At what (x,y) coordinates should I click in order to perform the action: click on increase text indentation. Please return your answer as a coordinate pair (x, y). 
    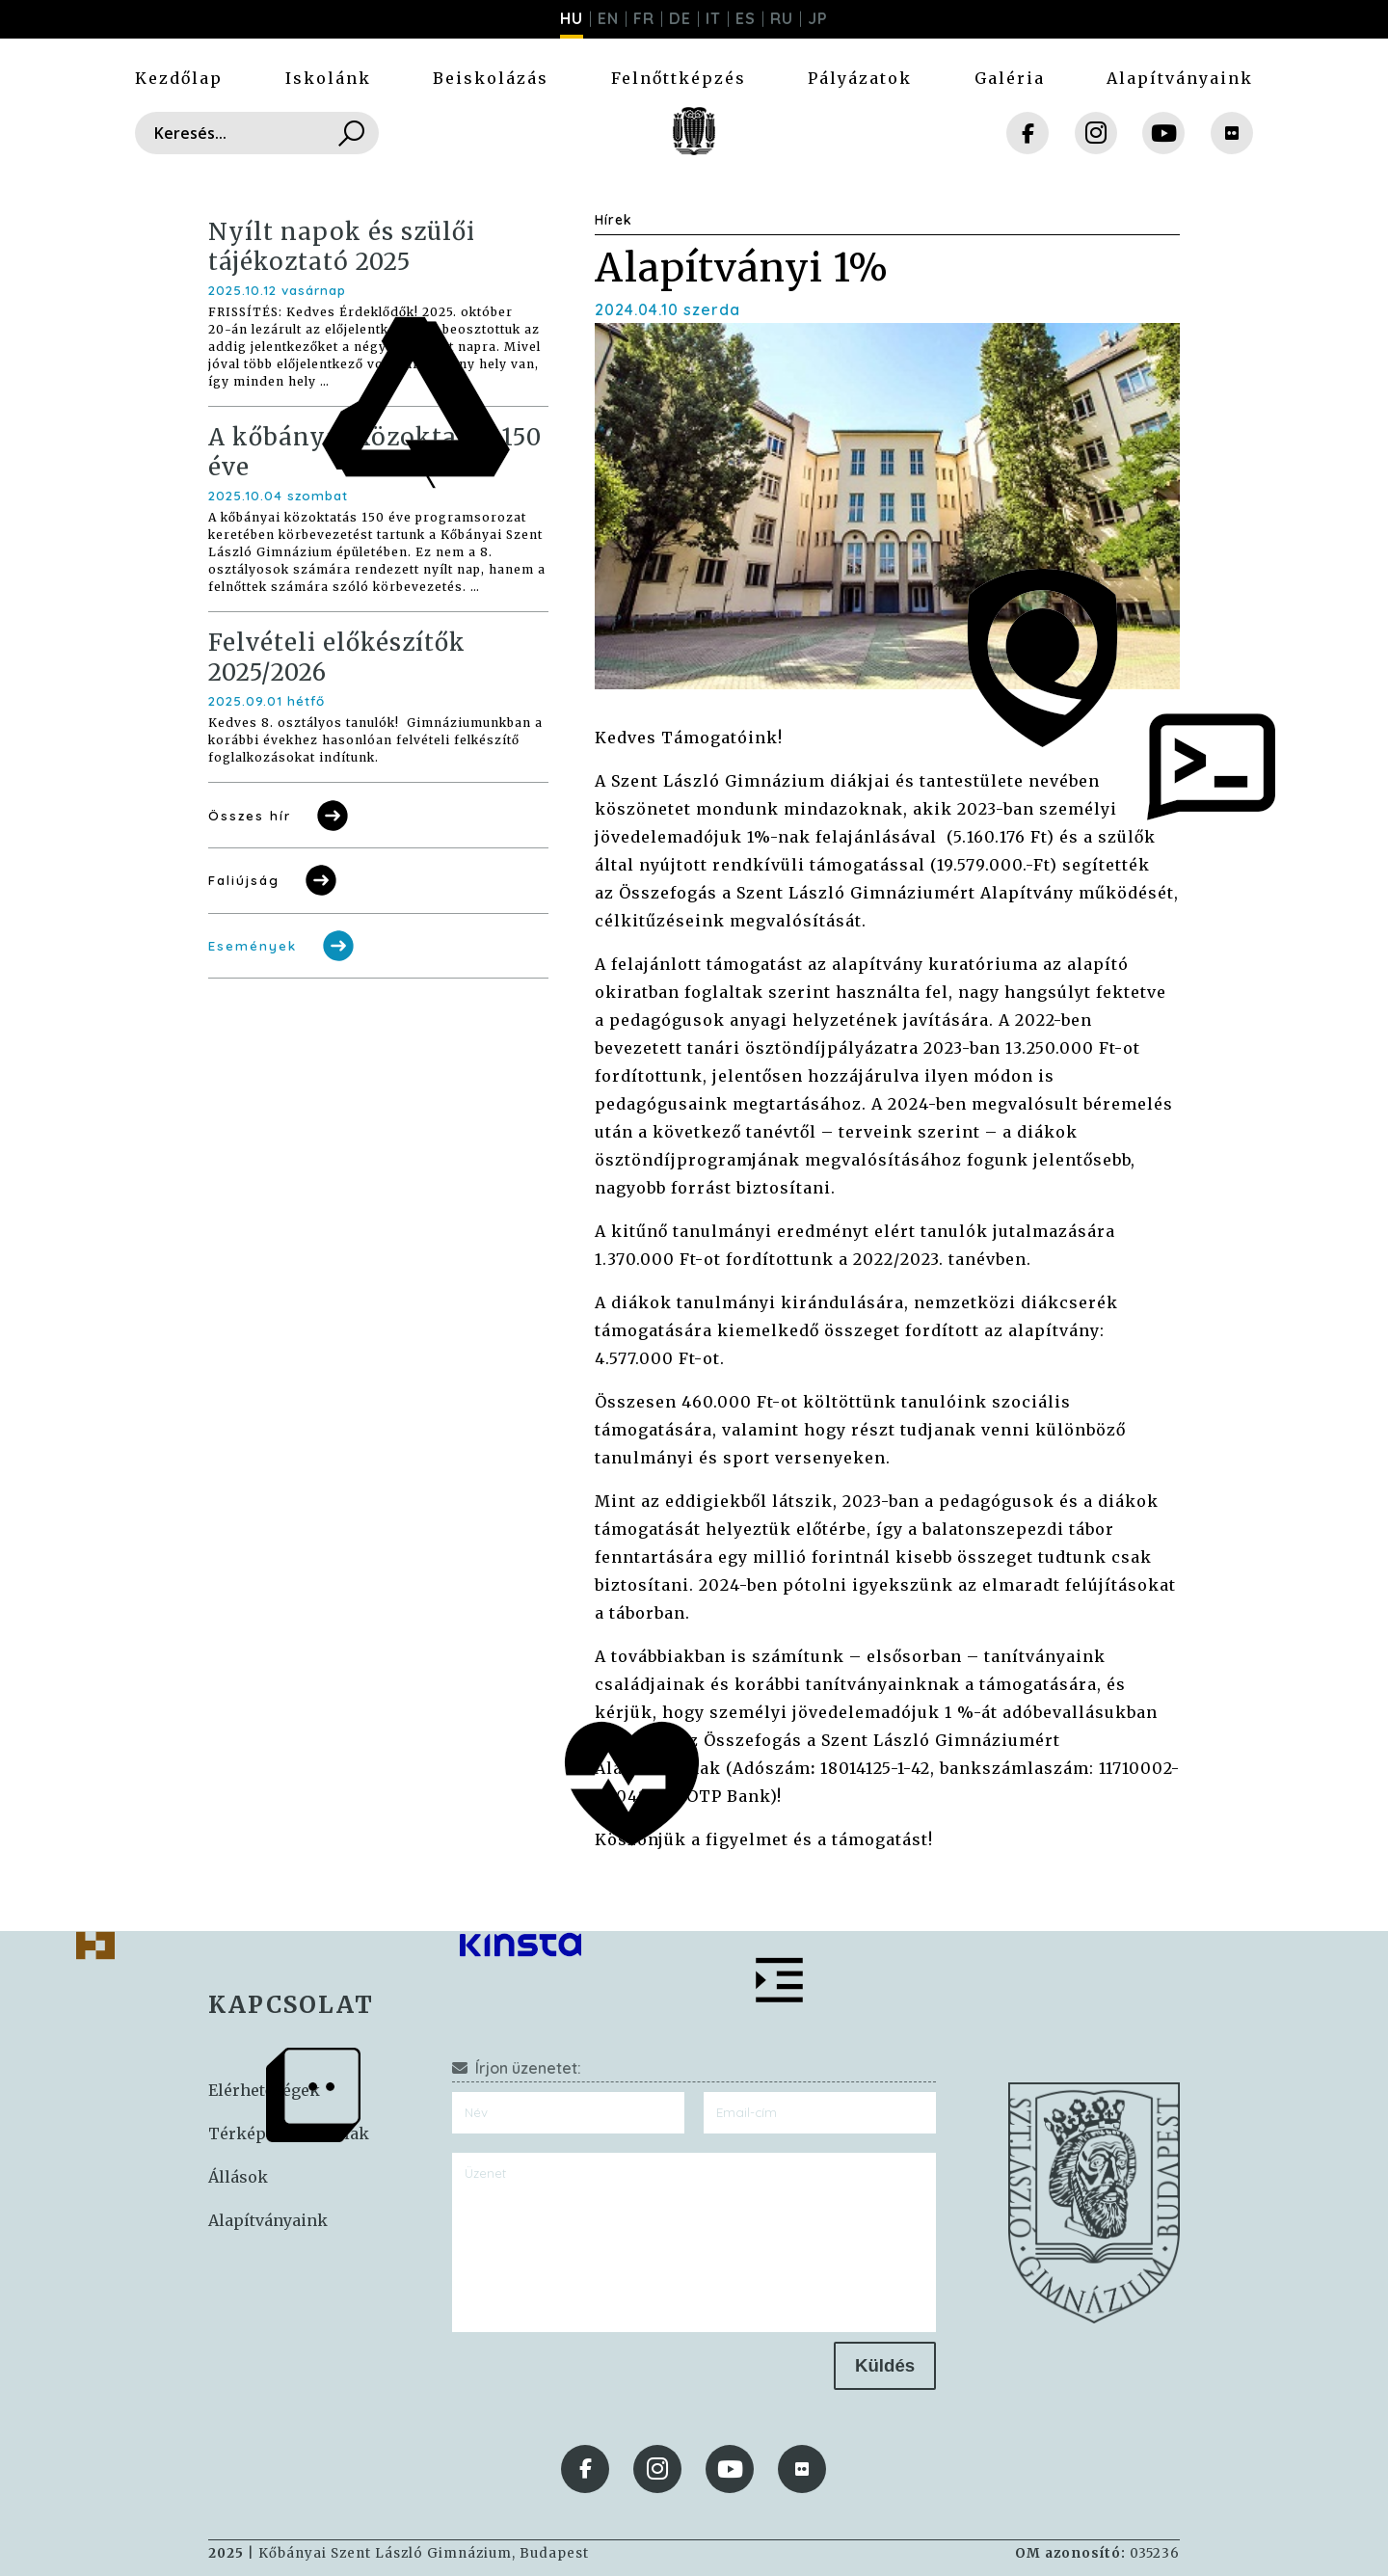
    Looking at the image, I should click on (779, 1978).